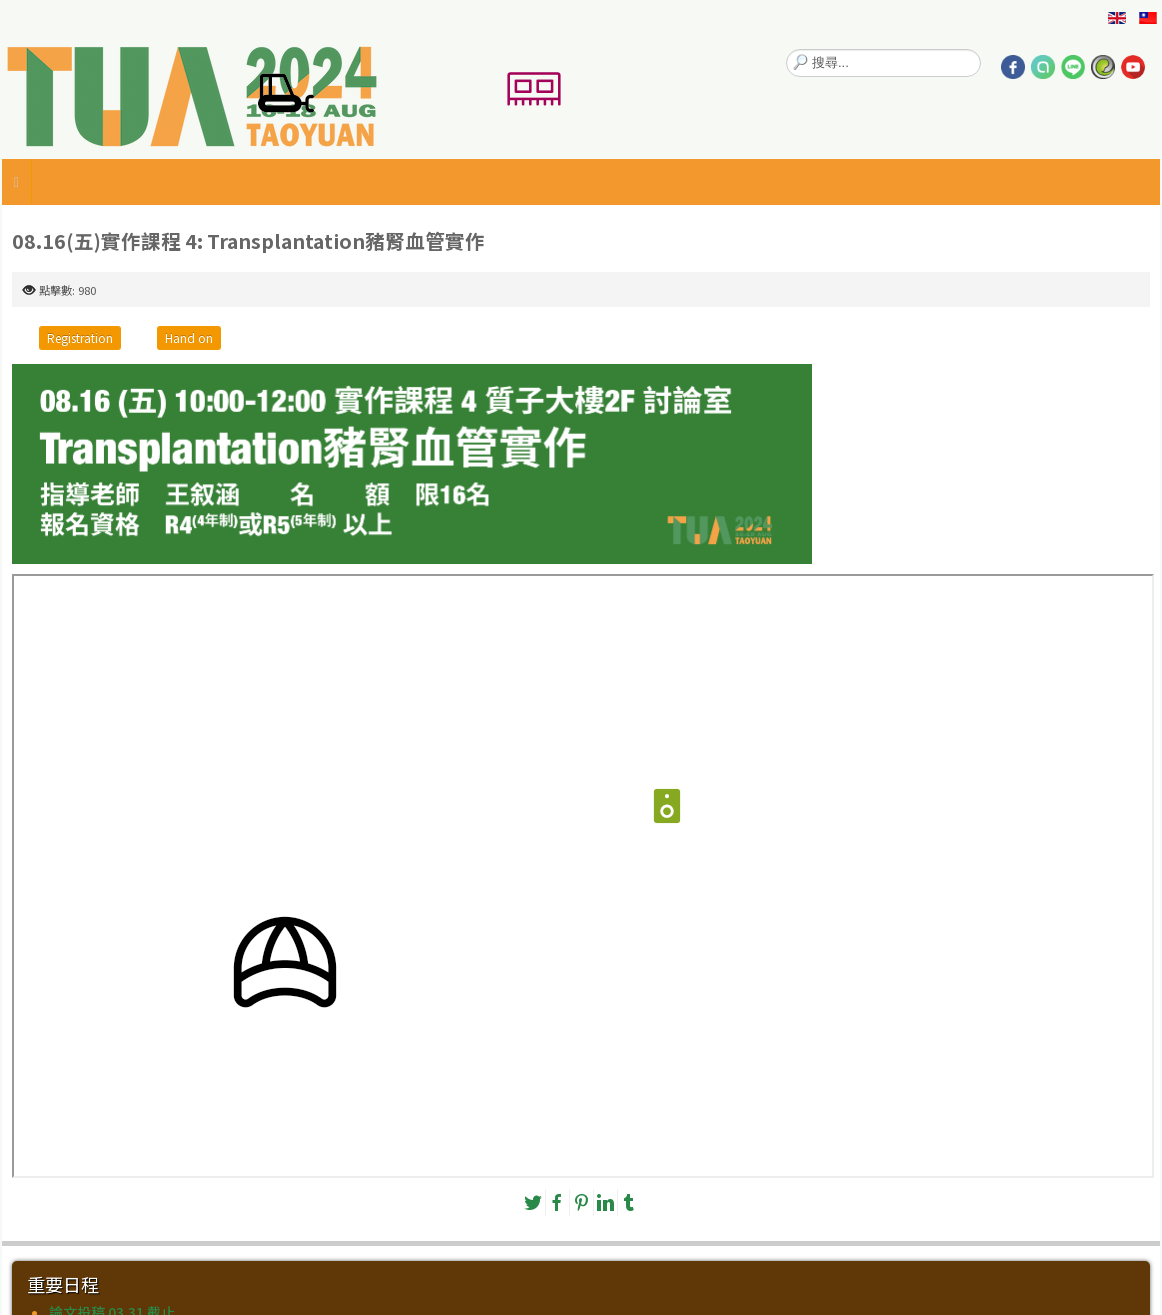 Image resolution: width=1162 pixels, height=1315 pixels. What do you see at coordinates (667, 806) in the screenshot?
I see `access audio or speaker settings` at bounding box center [667, 806].